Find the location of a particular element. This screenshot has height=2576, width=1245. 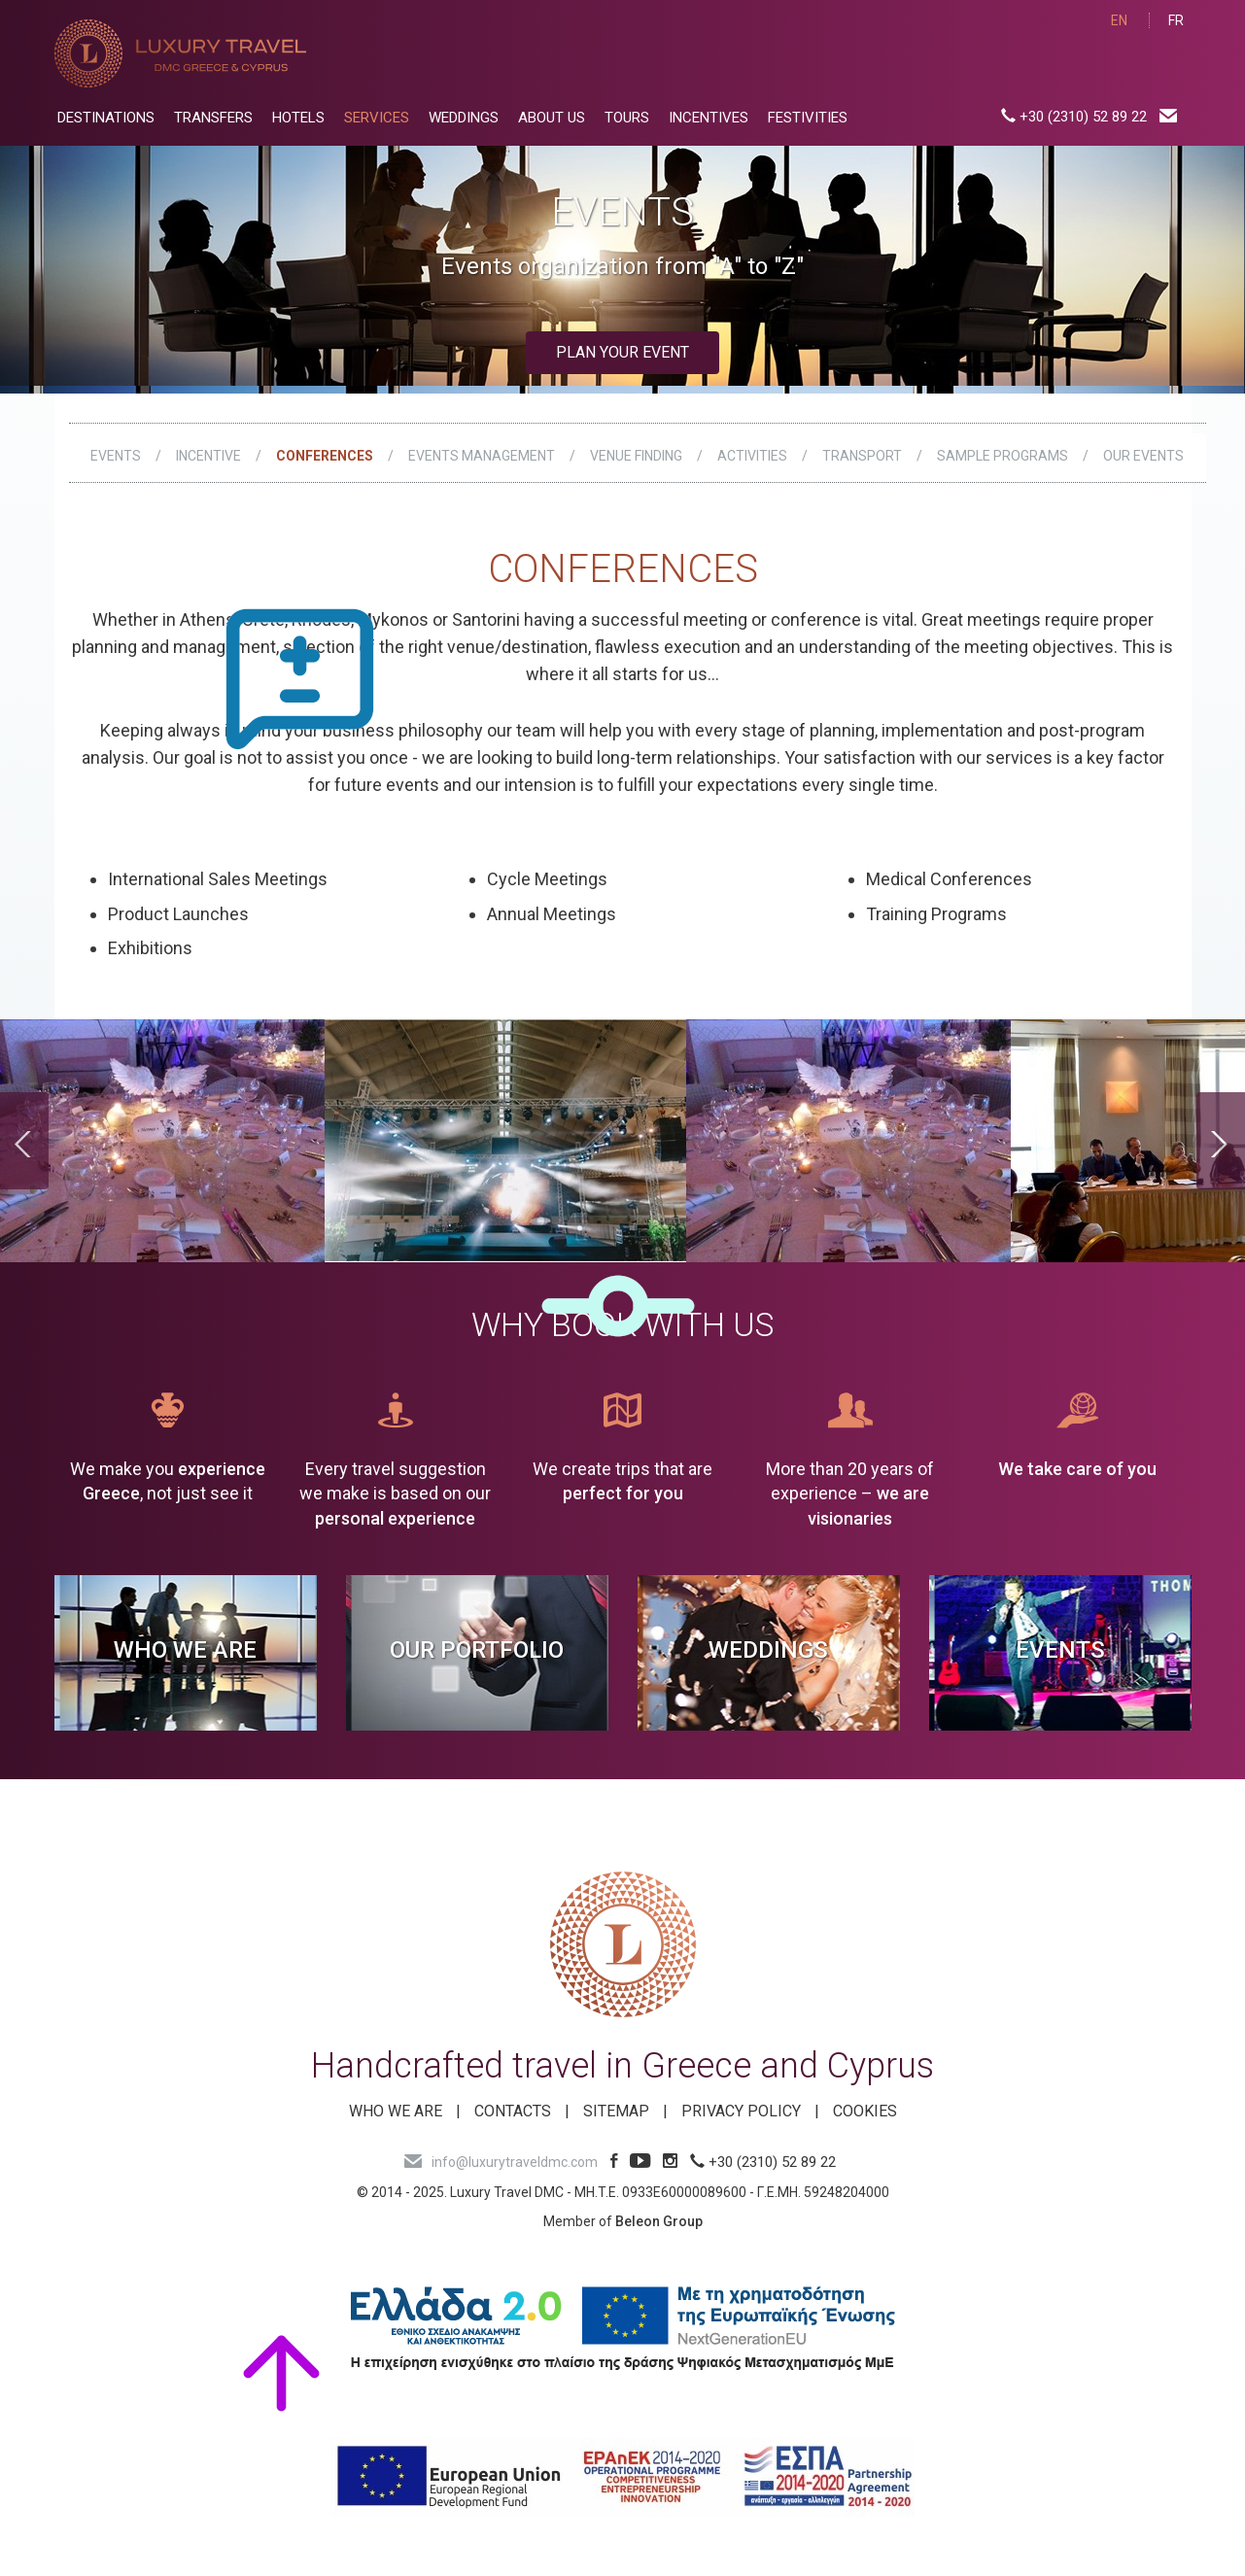

scroll to top of page is located at coordinates (281, 2373).